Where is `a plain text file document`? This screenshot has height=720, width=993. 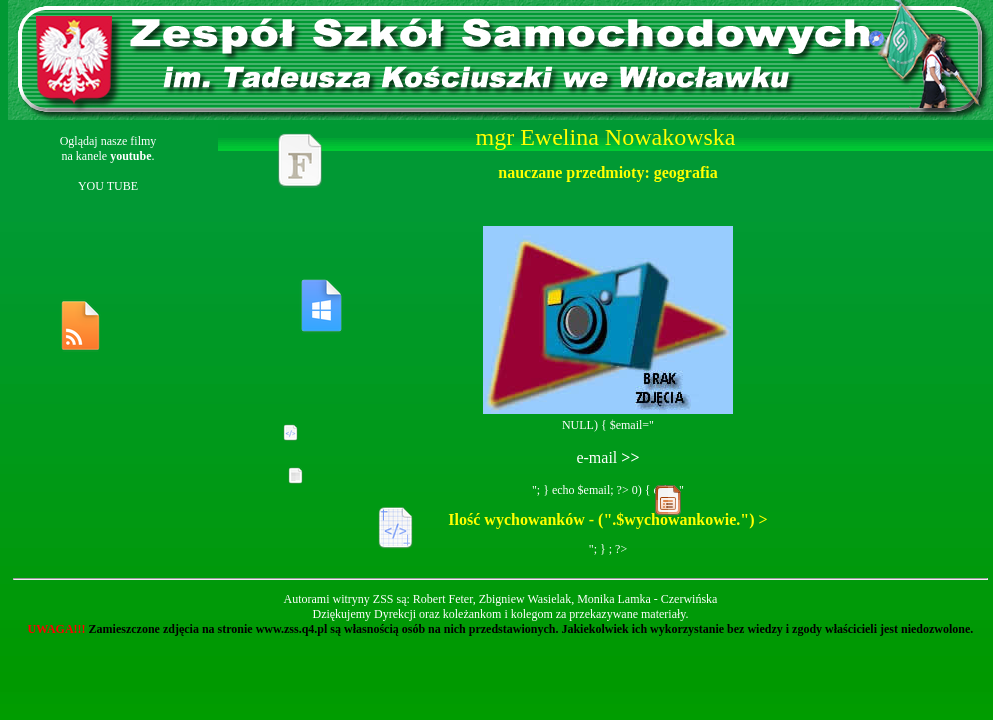
a plain text file document is located at coordinates (295, 475).